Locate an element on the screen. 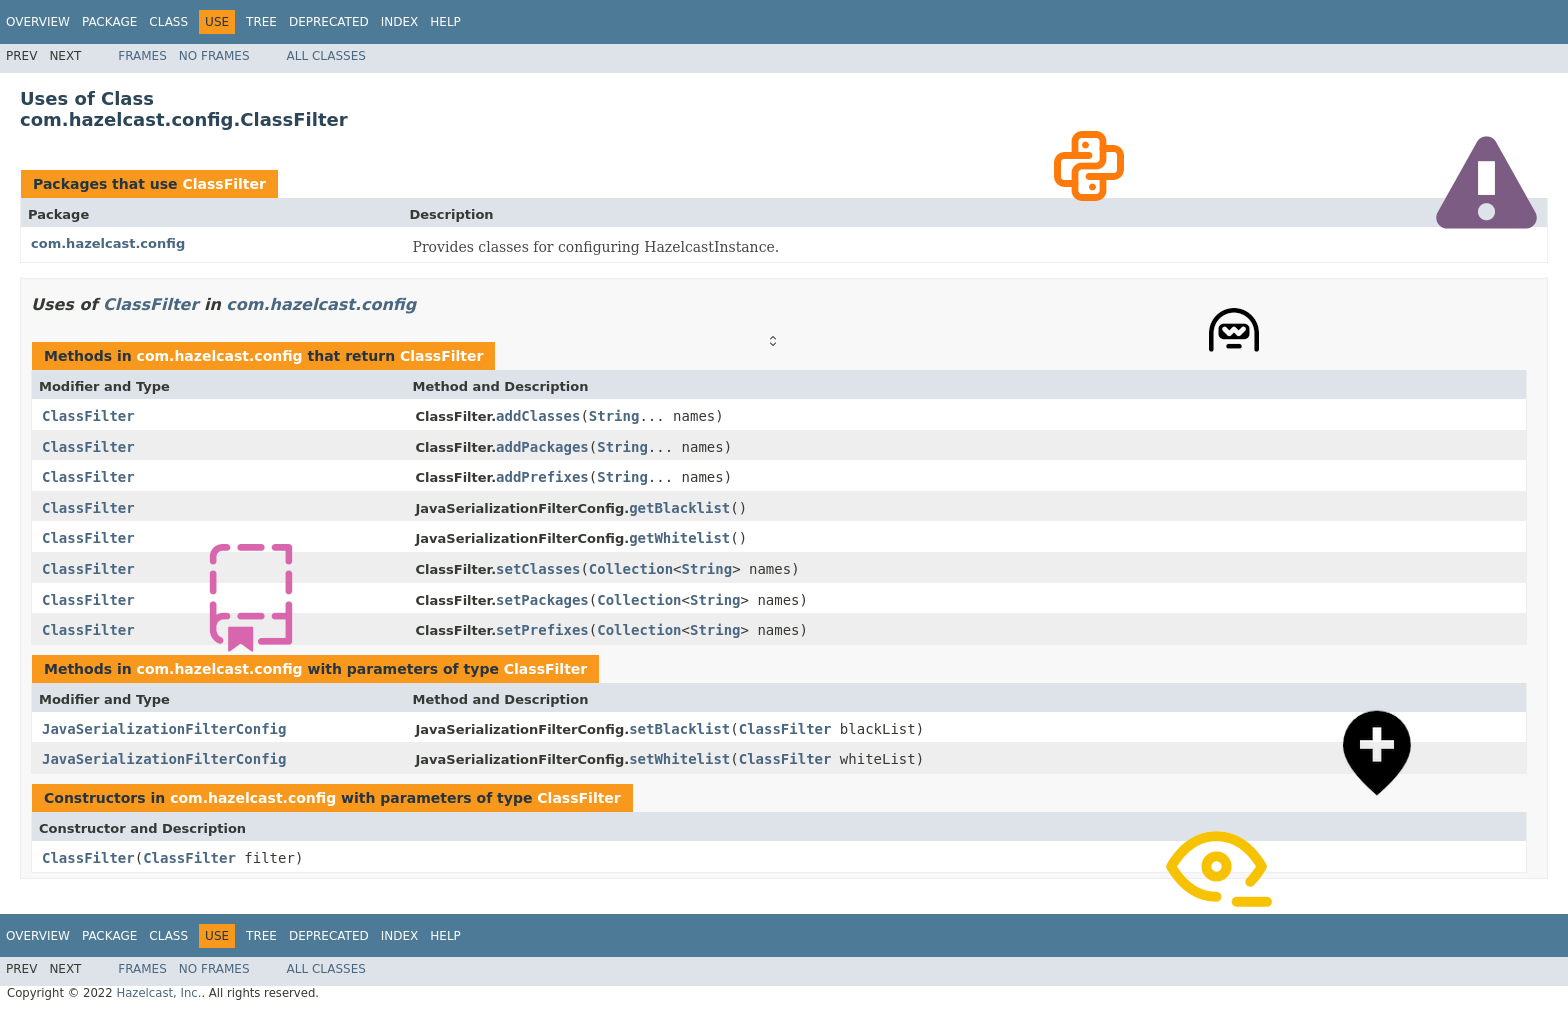 The image size is (1568, 1014). create a new repository from a template is located at coordinates (251, 599).